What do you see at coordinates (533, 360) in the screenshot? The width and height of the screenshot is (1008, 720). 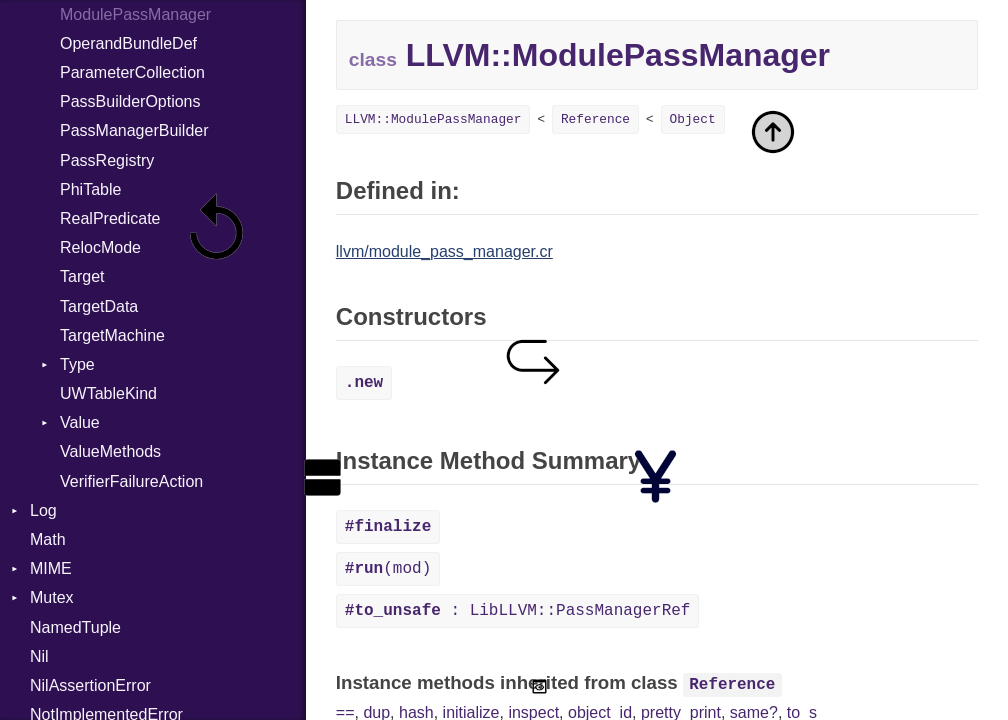 I see `redo or repeat last action` at bounding box center [533, 360].